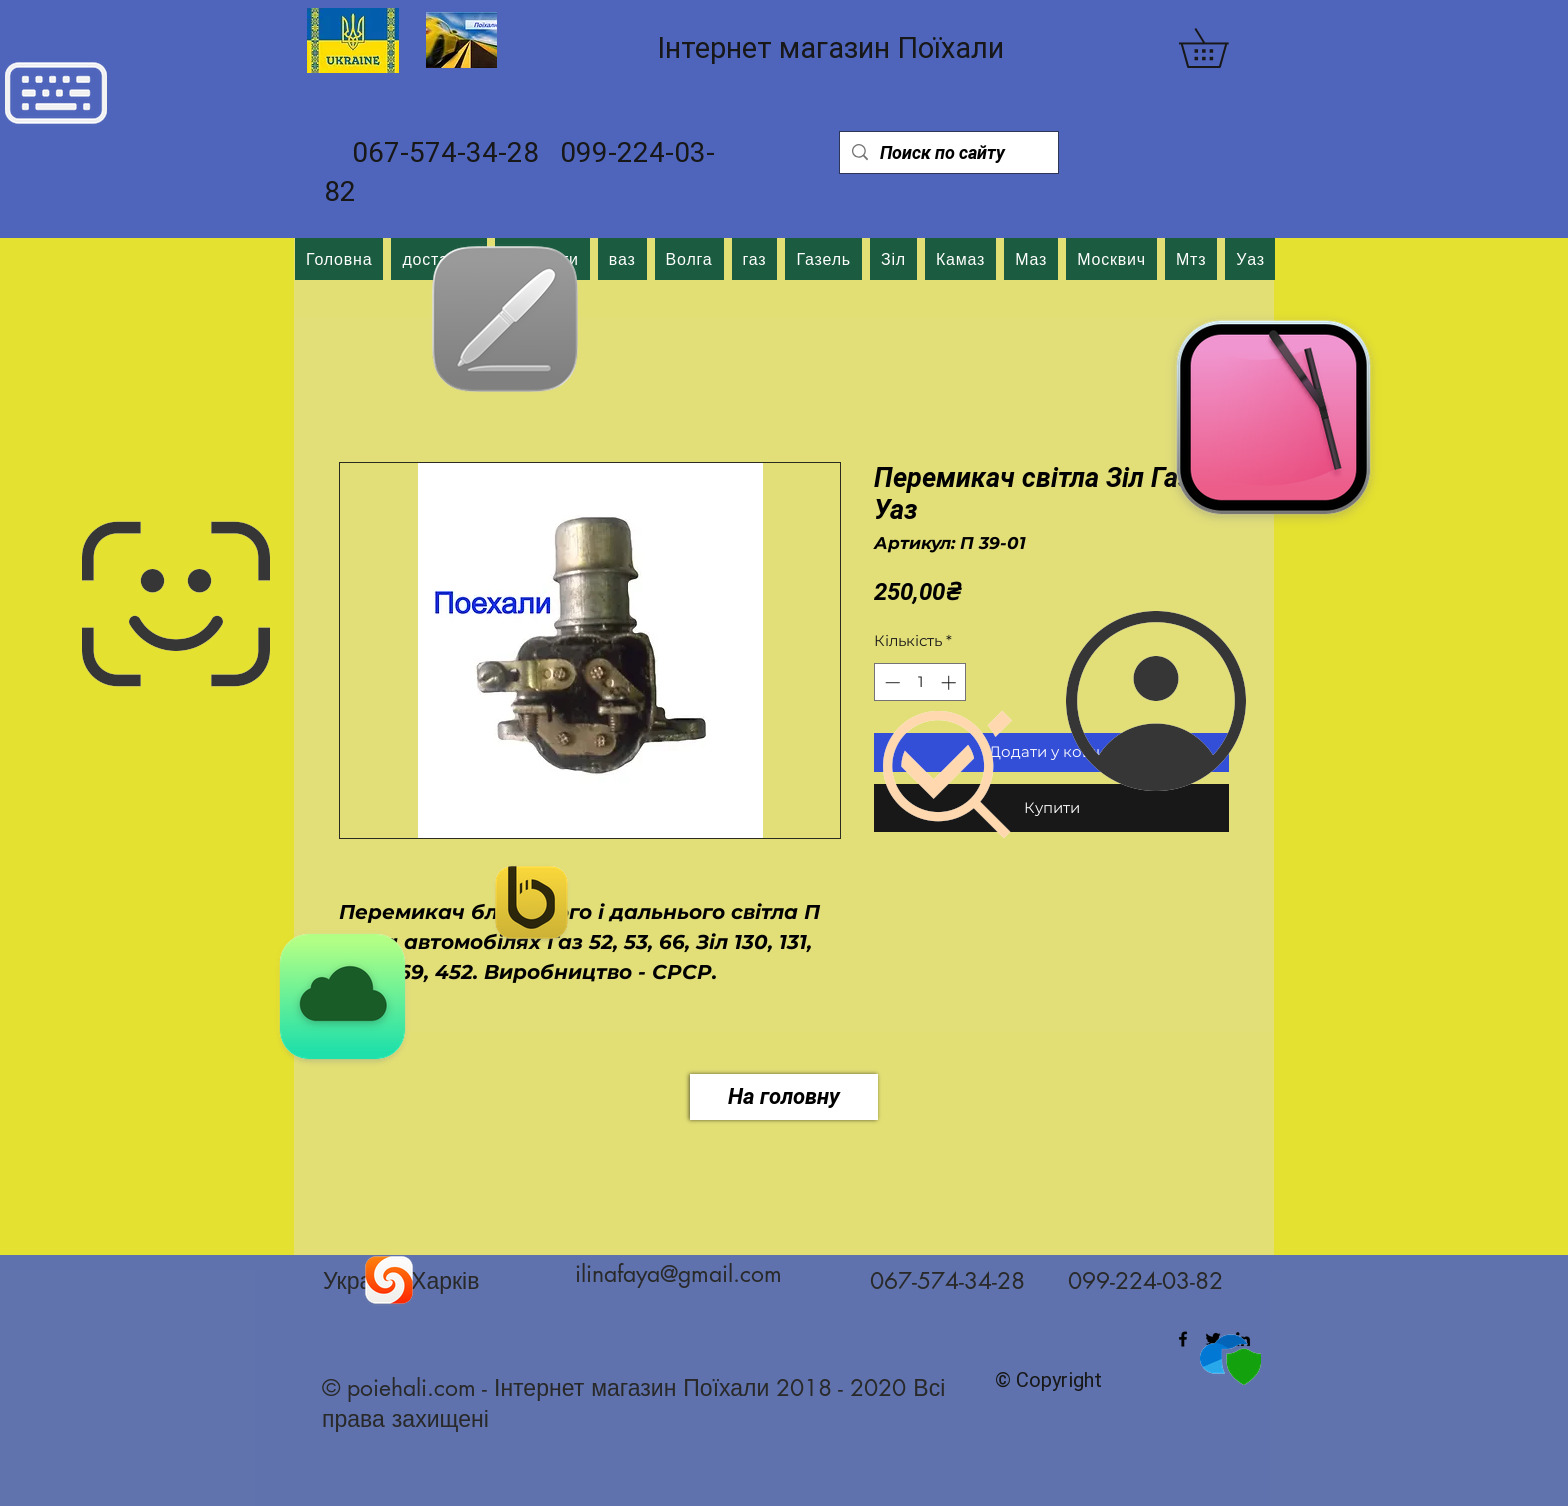 The width and height of the screenshot is (1568, 1506). Describe the element at coordinates (1273, 417) in the screenshot. I see `open bleachbit system cleaner app` at that location.